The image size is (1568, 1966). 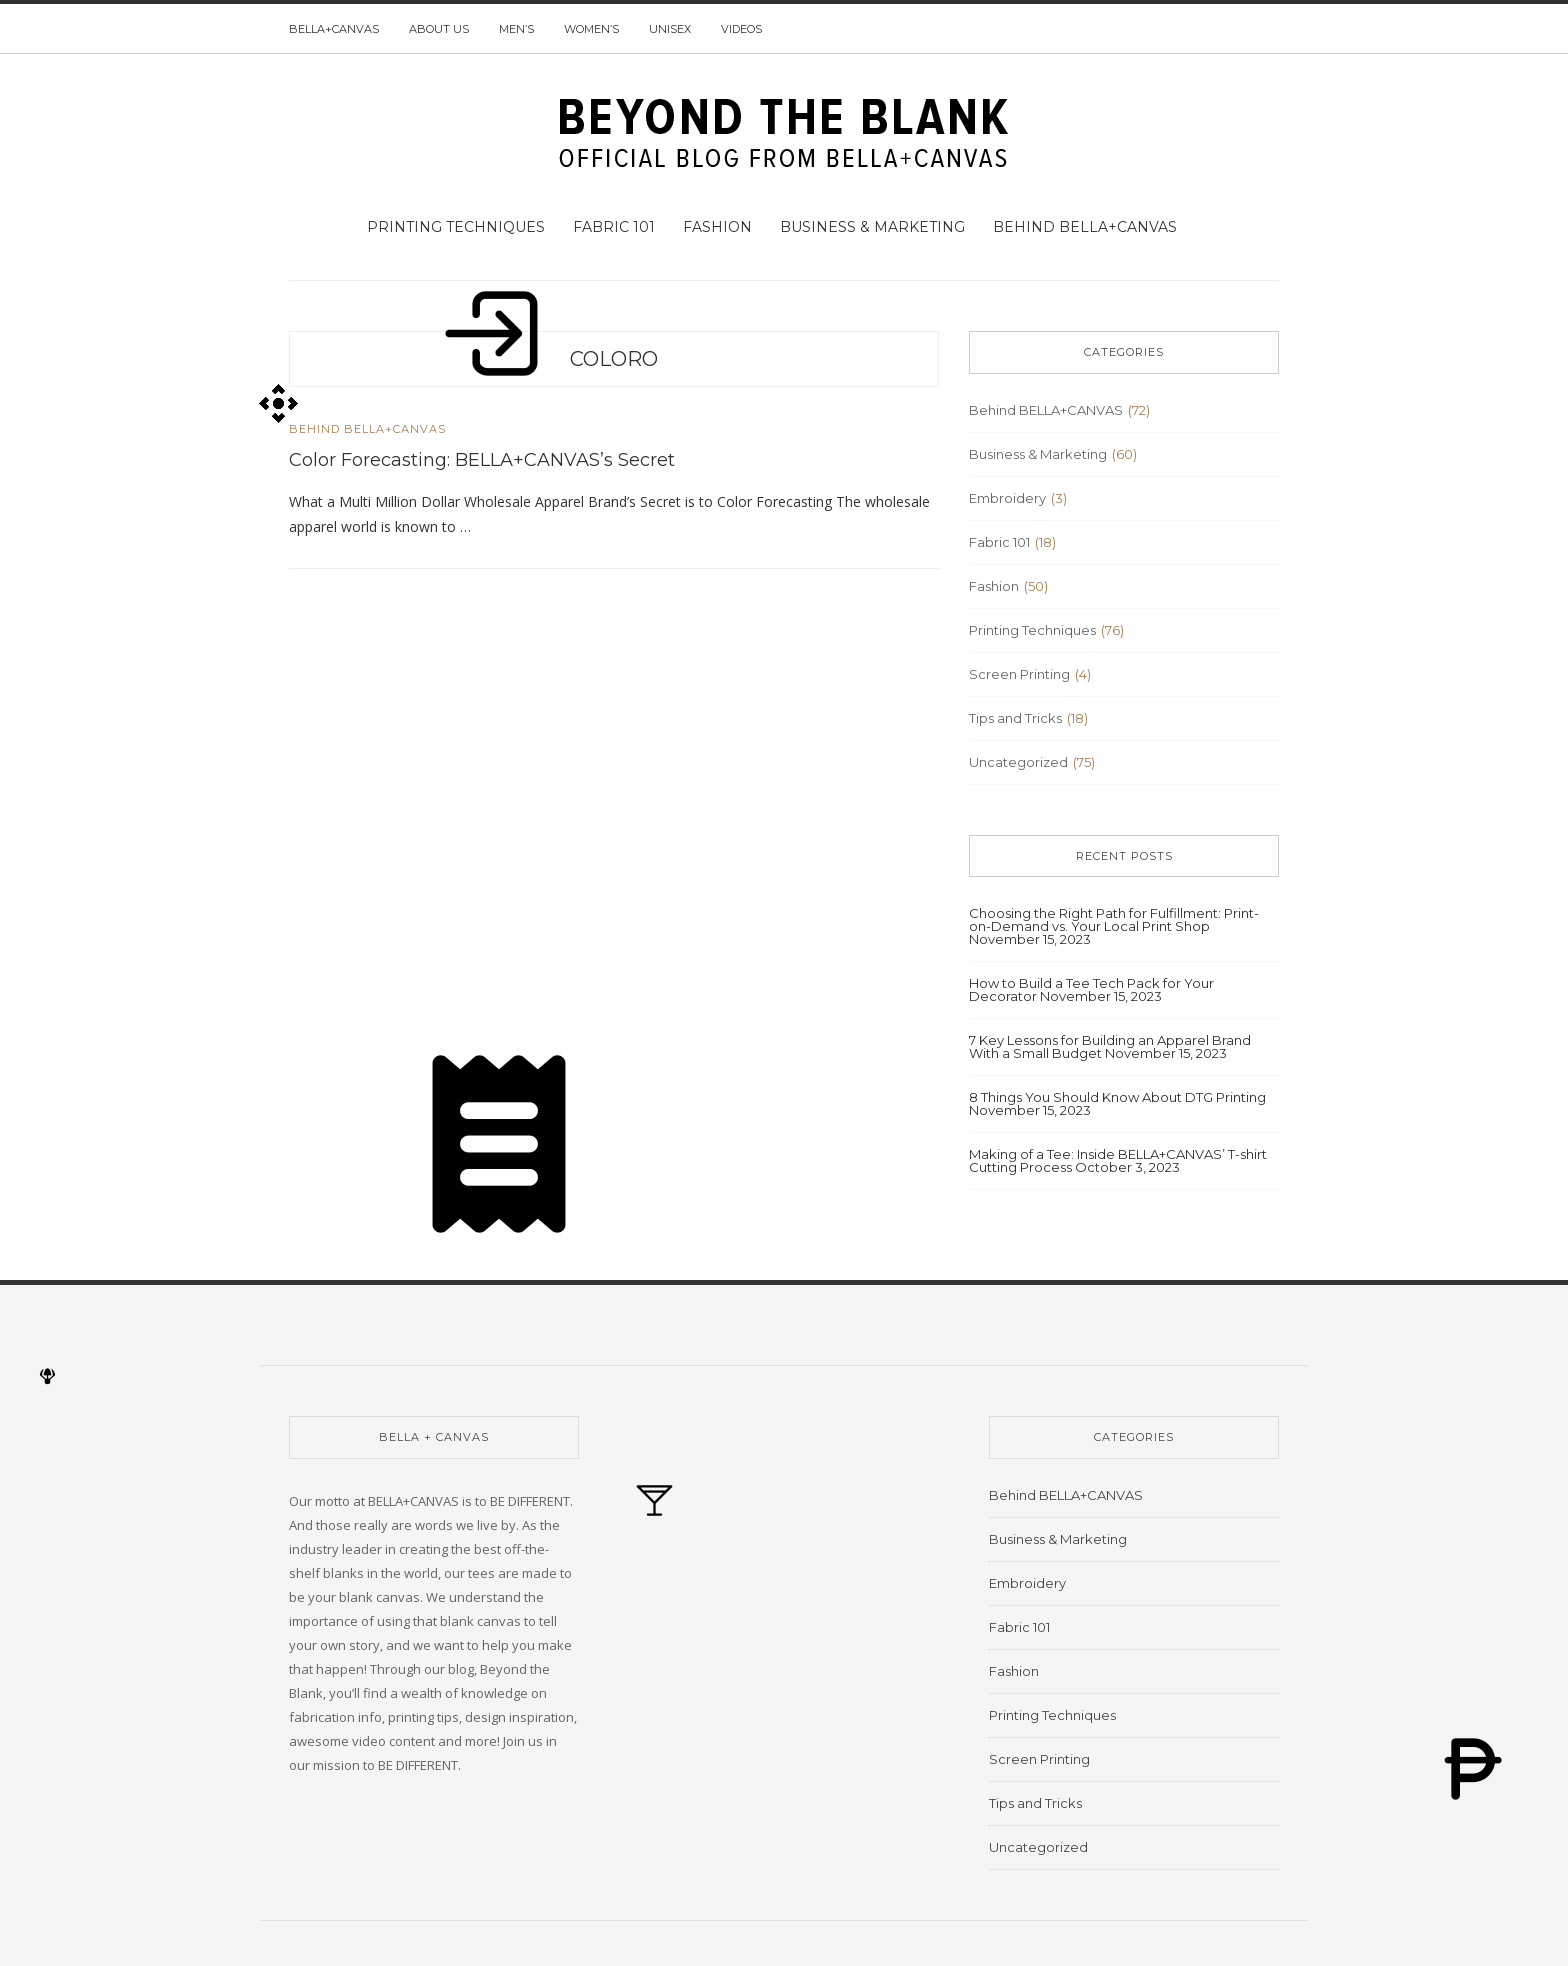 What do you see at coordinates (654, 1500) in the screenshot?
I see `access bar or cocktail menu` at bounding box center [654, 1500].